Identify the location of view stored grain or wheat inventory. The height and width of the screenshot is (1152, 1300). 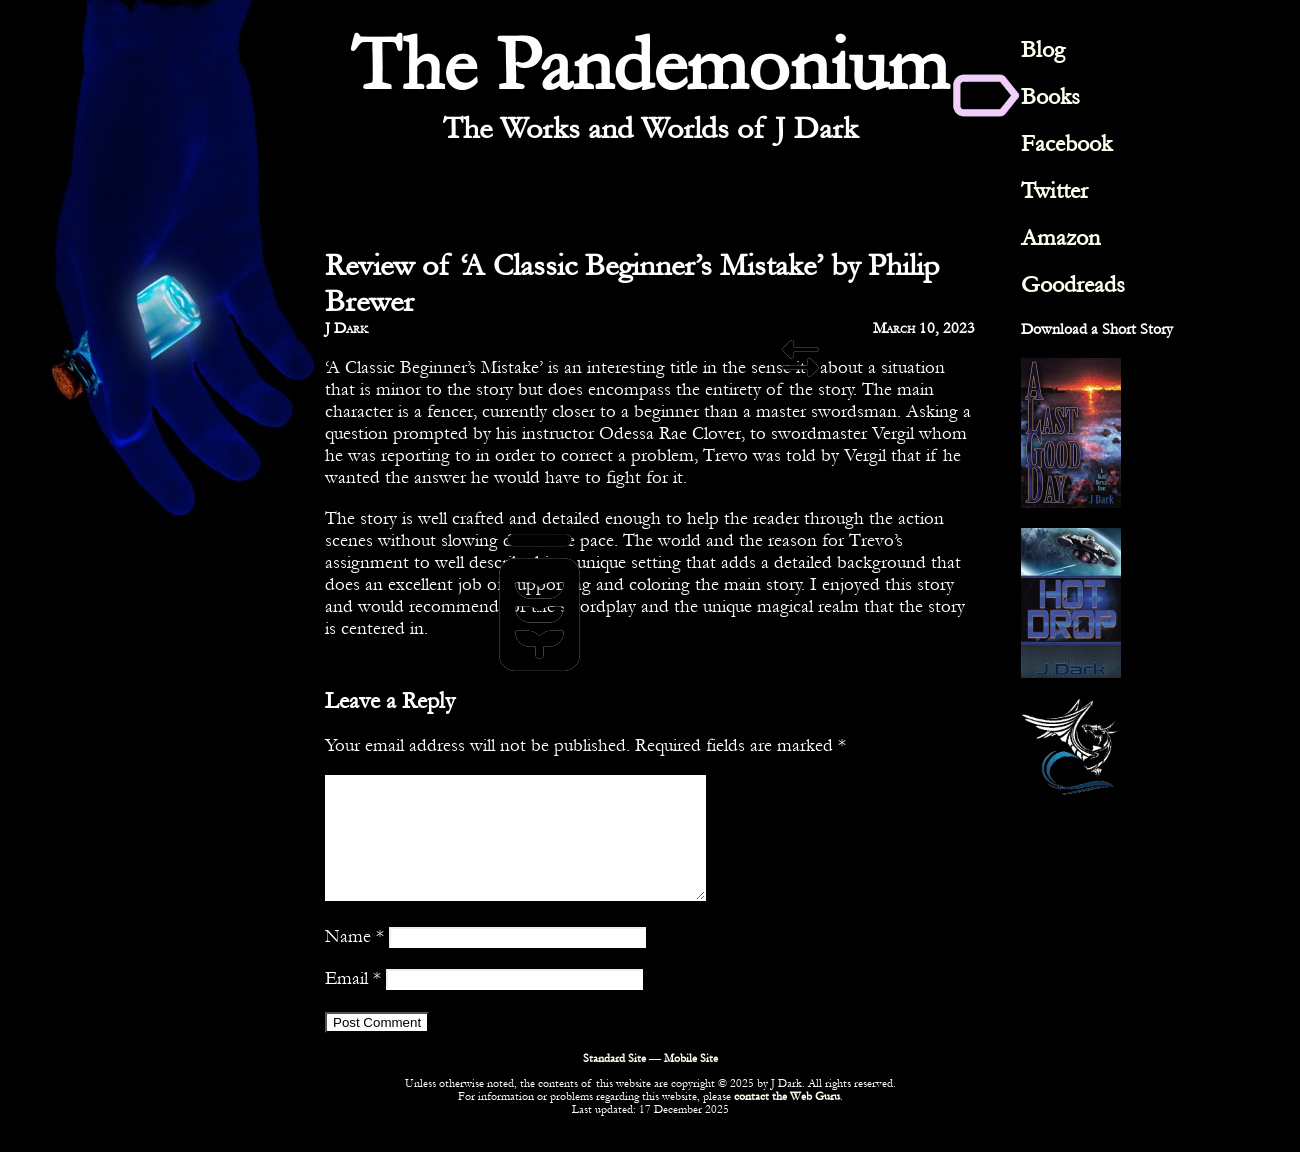
(539, 606).